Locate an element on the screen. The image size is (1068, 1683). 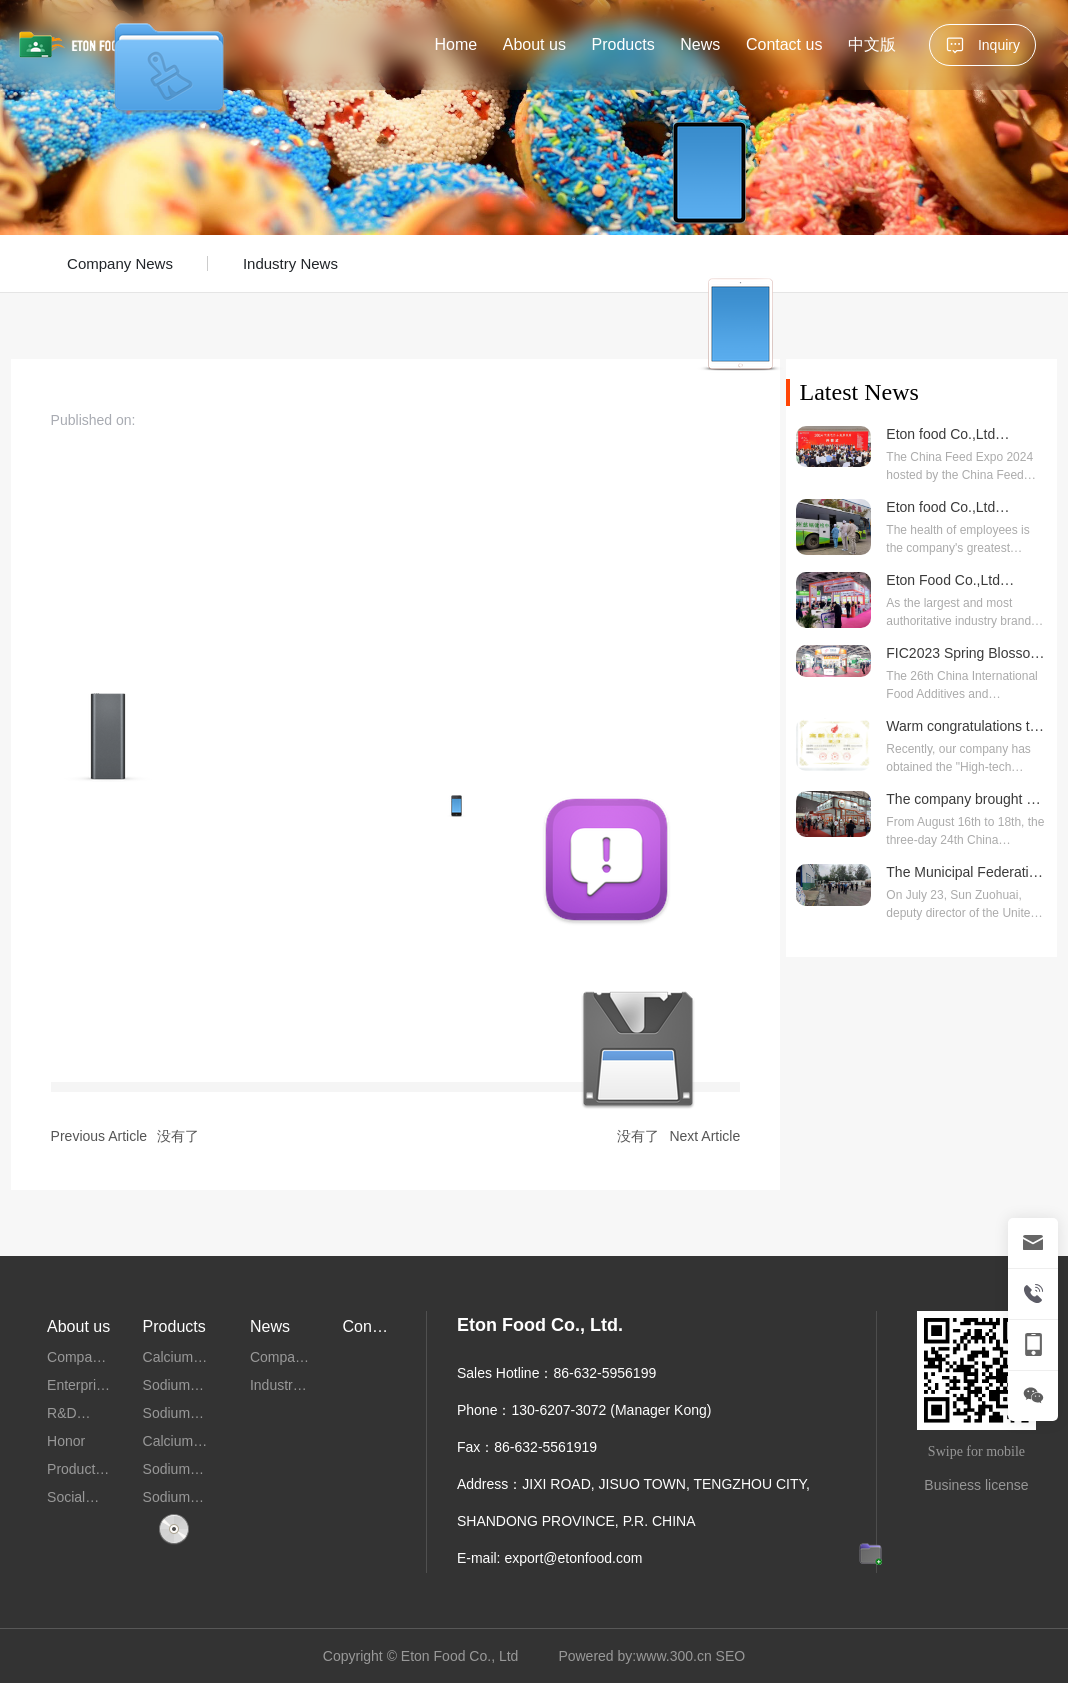
unmount or eject a CD/DVD drive is located at coordinates (174, 1529).